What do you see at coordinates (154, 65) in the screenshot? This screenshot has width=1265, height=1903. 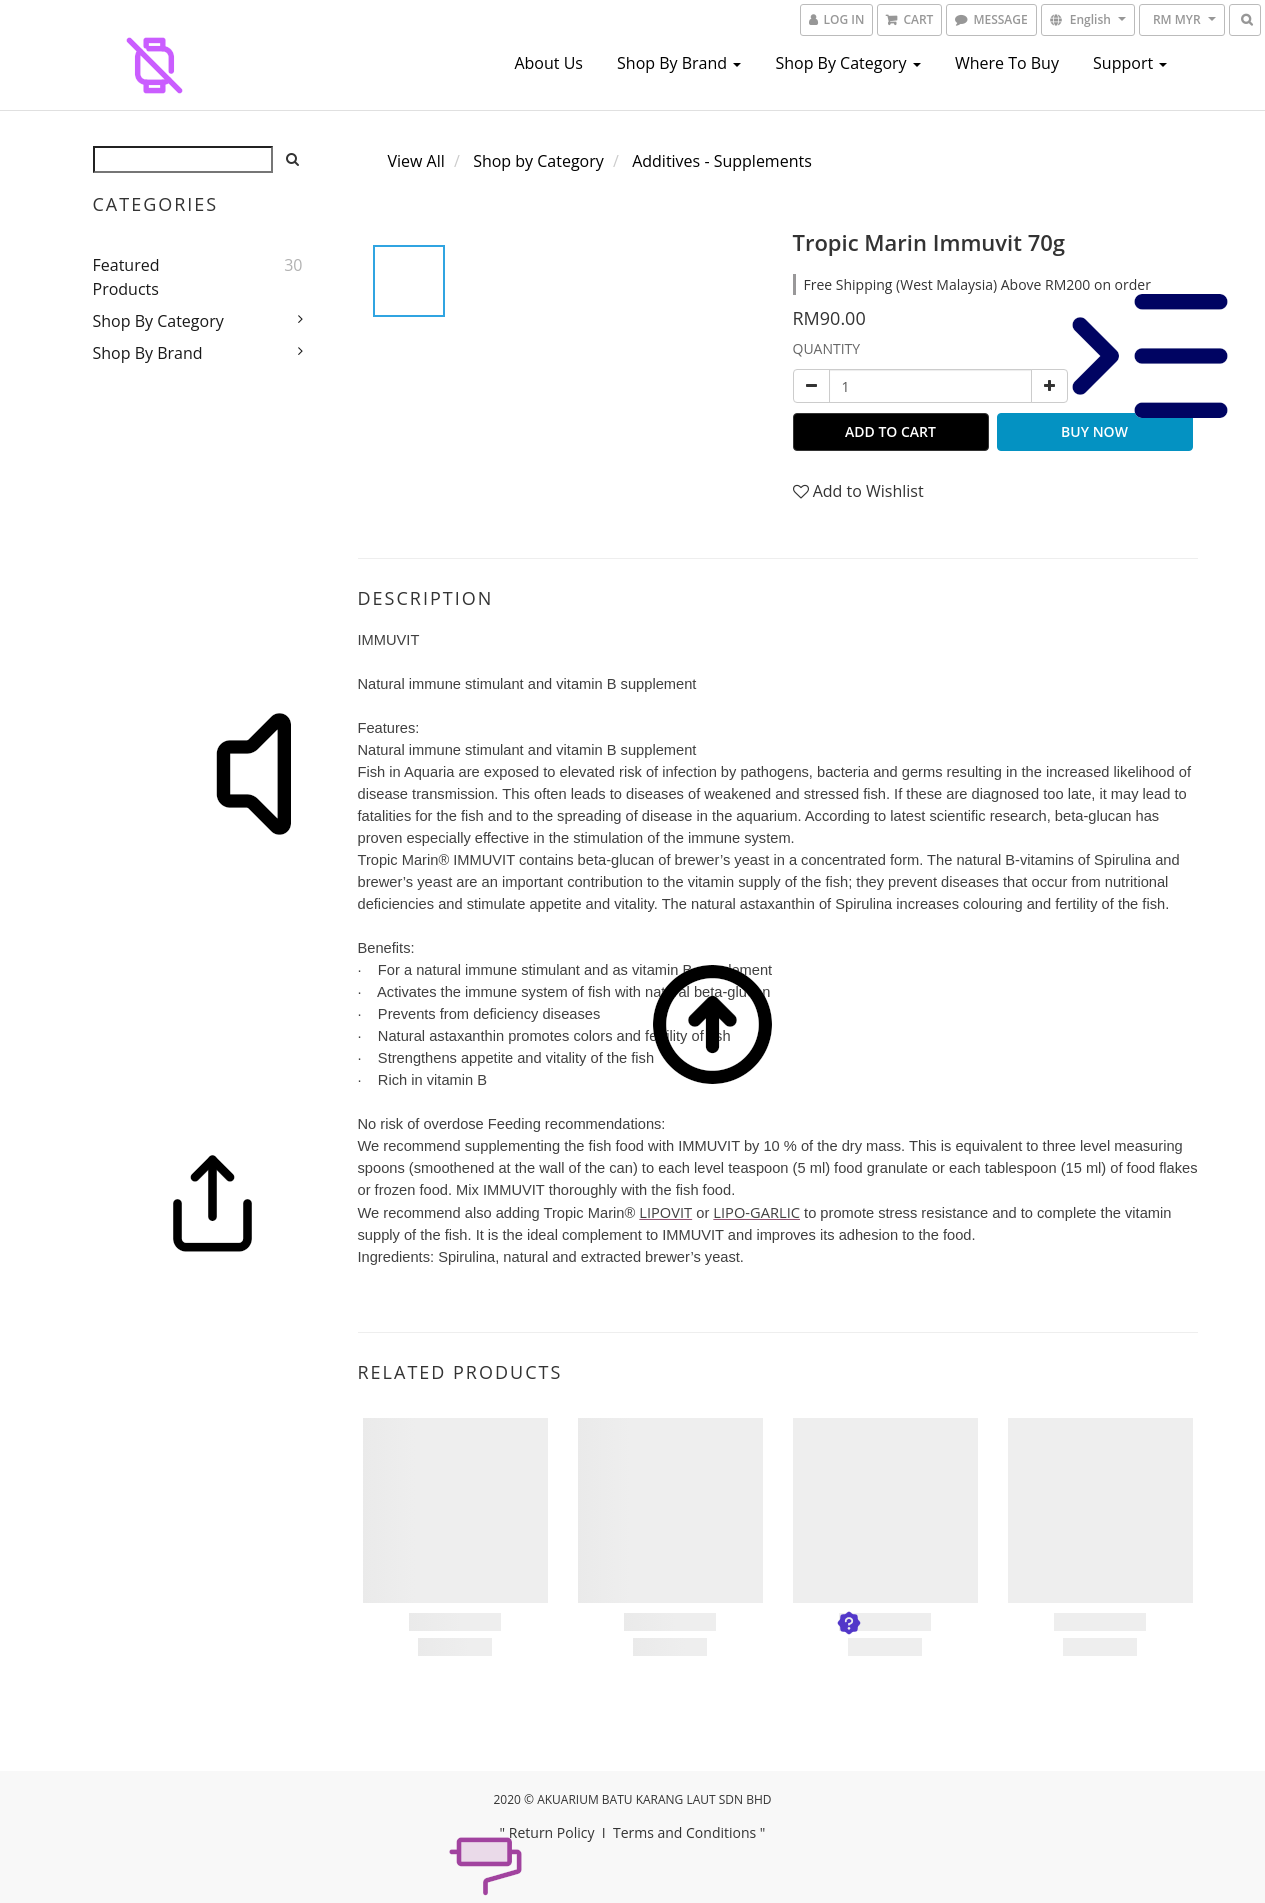 I see `smartwatch disconnected or unavailable` at bounding box center [154, 65].